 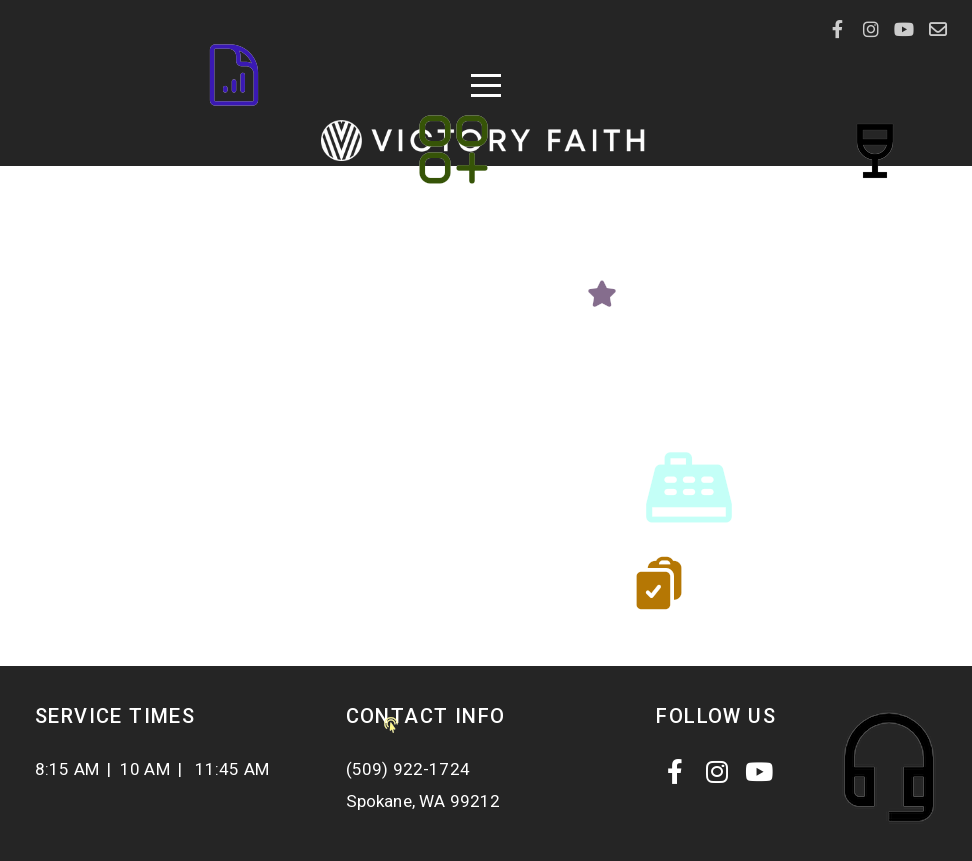 What do you see at coordinates (875, 151) in the screenshot?
I see `find nearby wine bars or restaurants` at bounding box center [875, 151].